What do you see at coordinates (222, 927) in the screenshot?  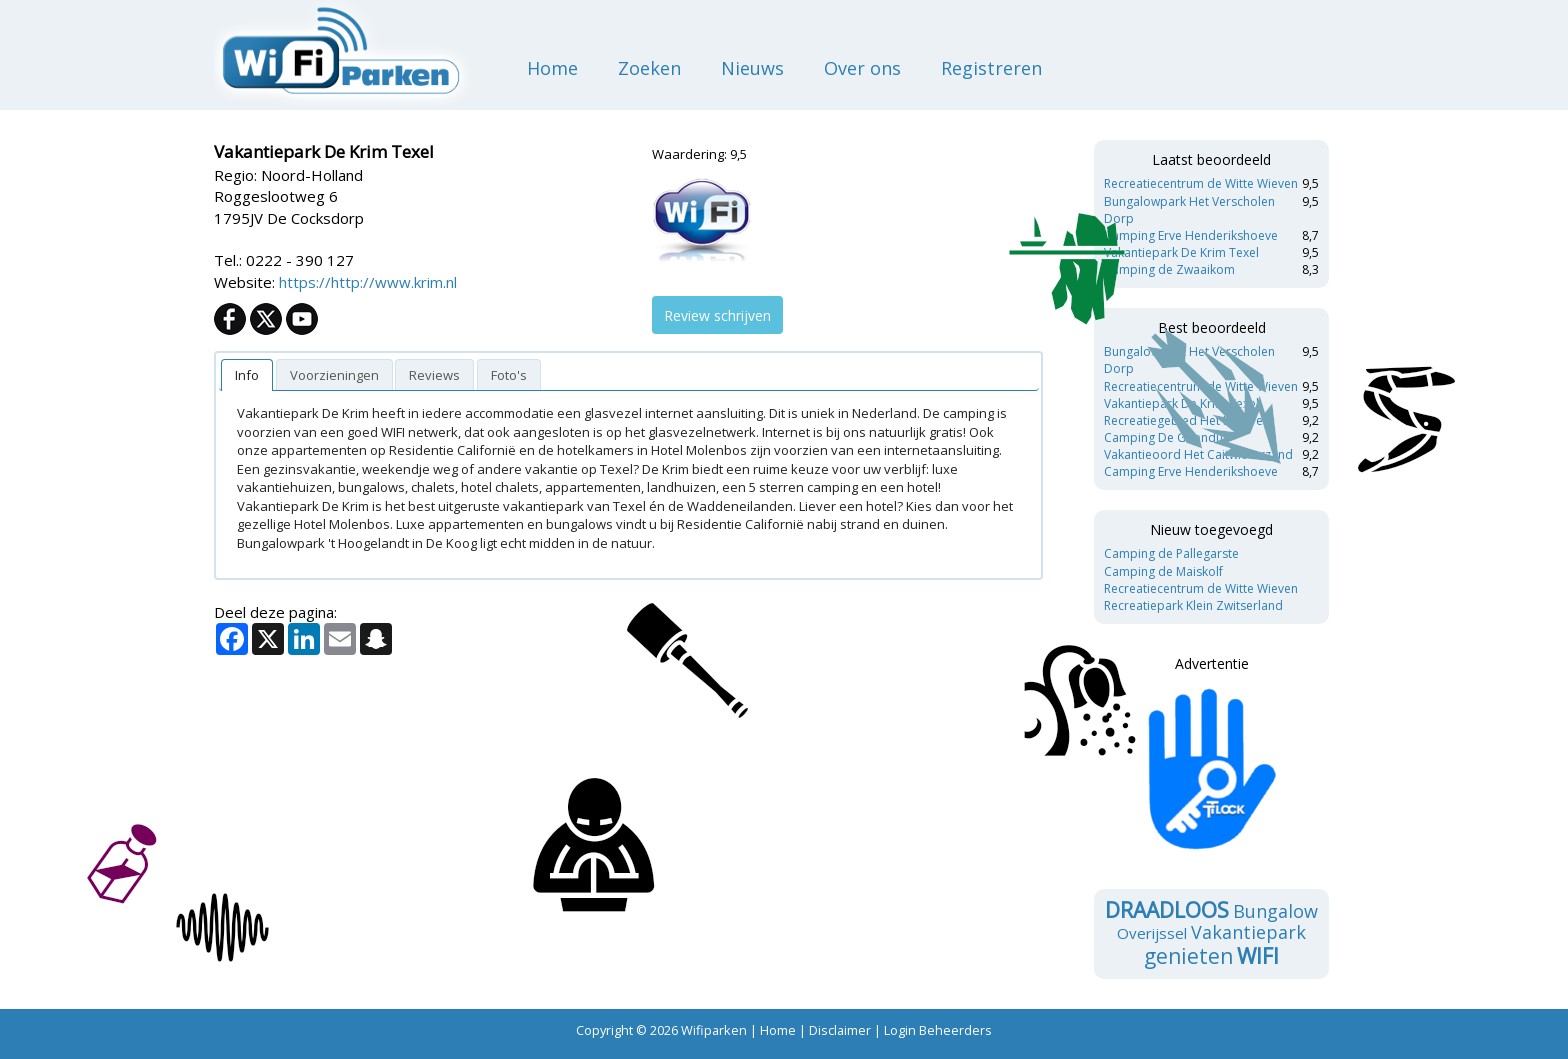 I see `adjust audio amplitude or volume levels` at bounding box center [222, 927].